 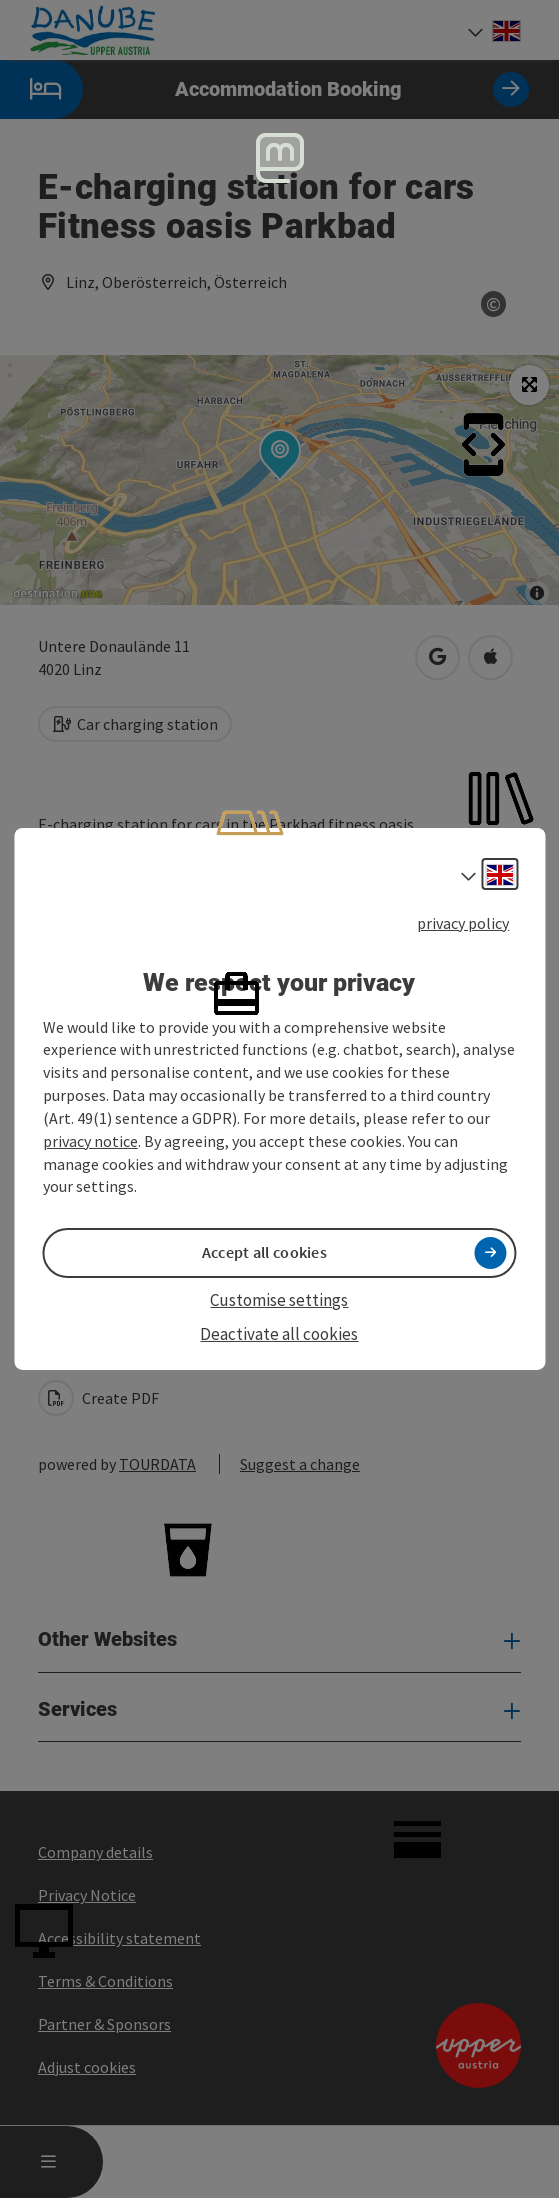 I want to click on open mastodon app, so click(x=280, y=157).